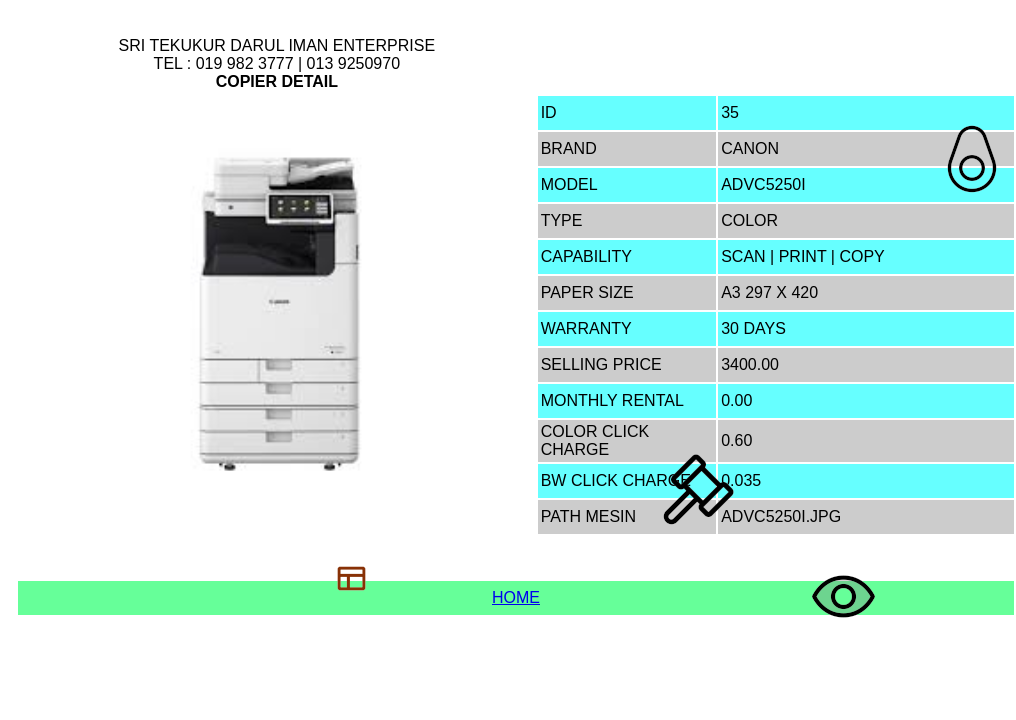 The image size is (1016, 720). What do you see at coordinates (351, 578) in the screenshot?
I see `change page layout or view` at bounding box center [351, 578].